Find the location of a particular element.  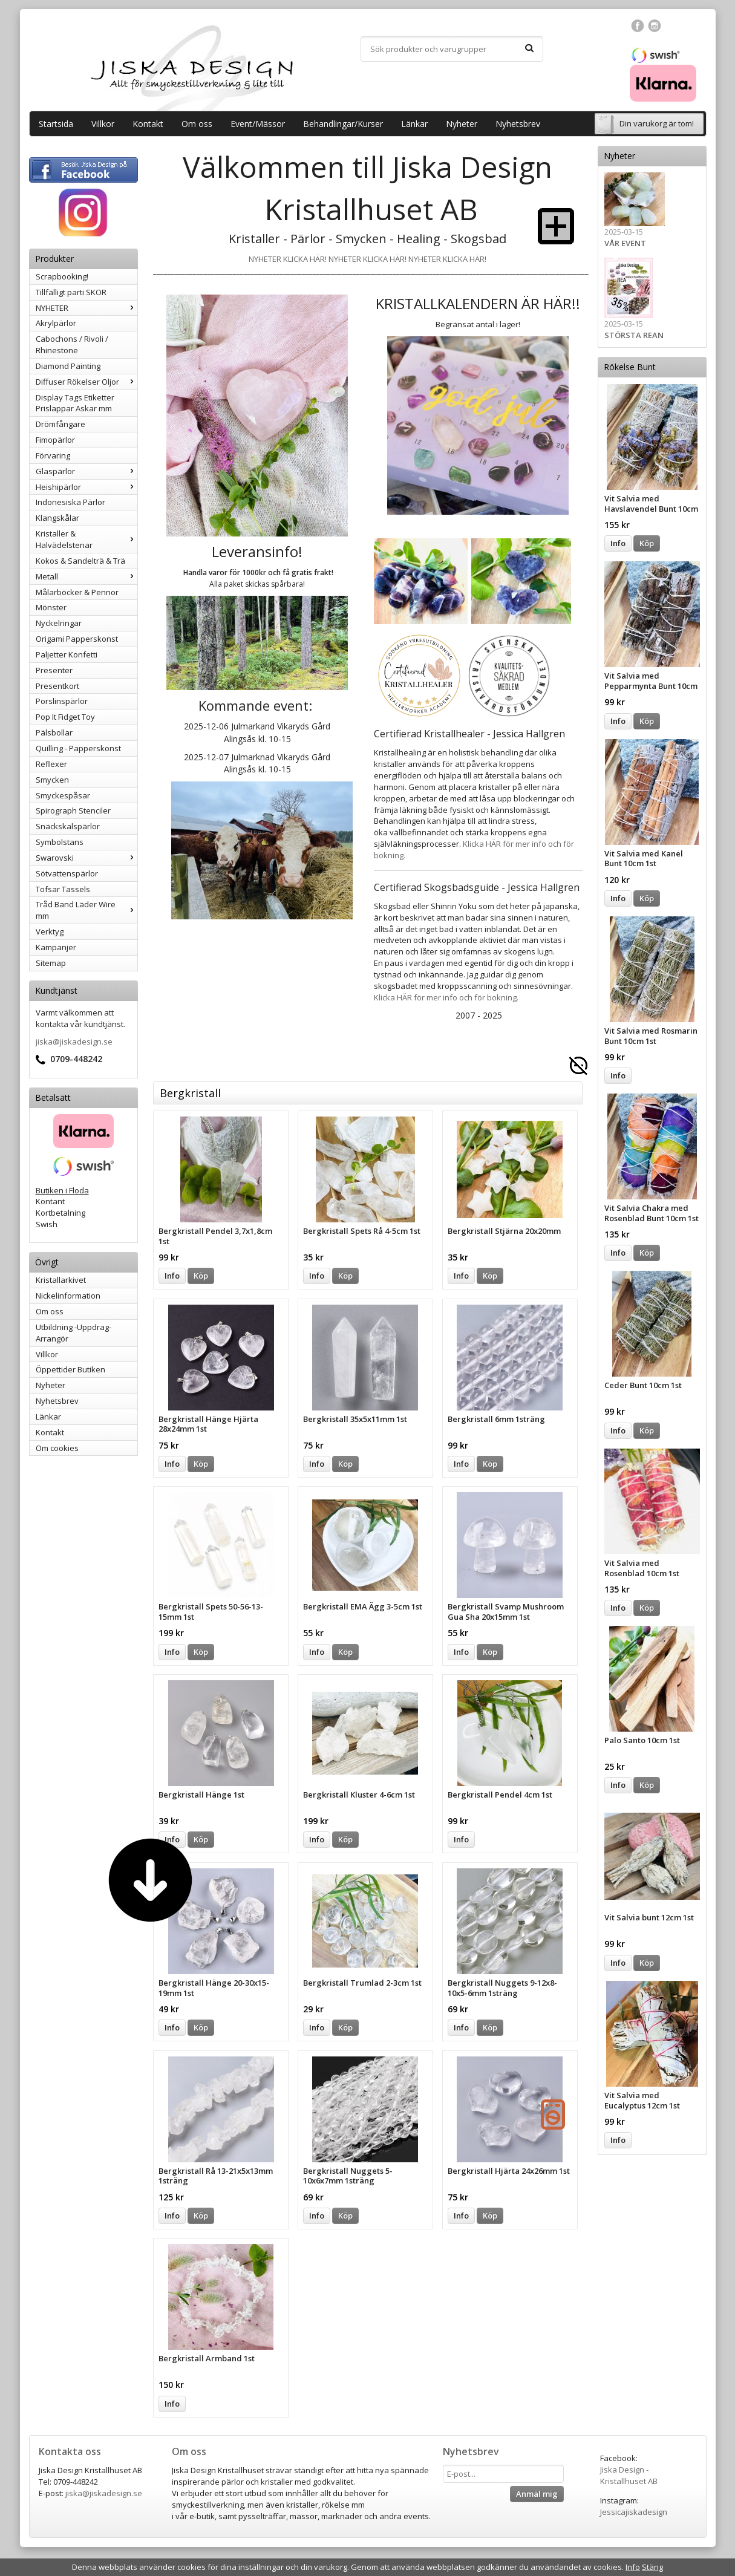

access laundry or washing machine controls is located at coordinates (553, 2115).